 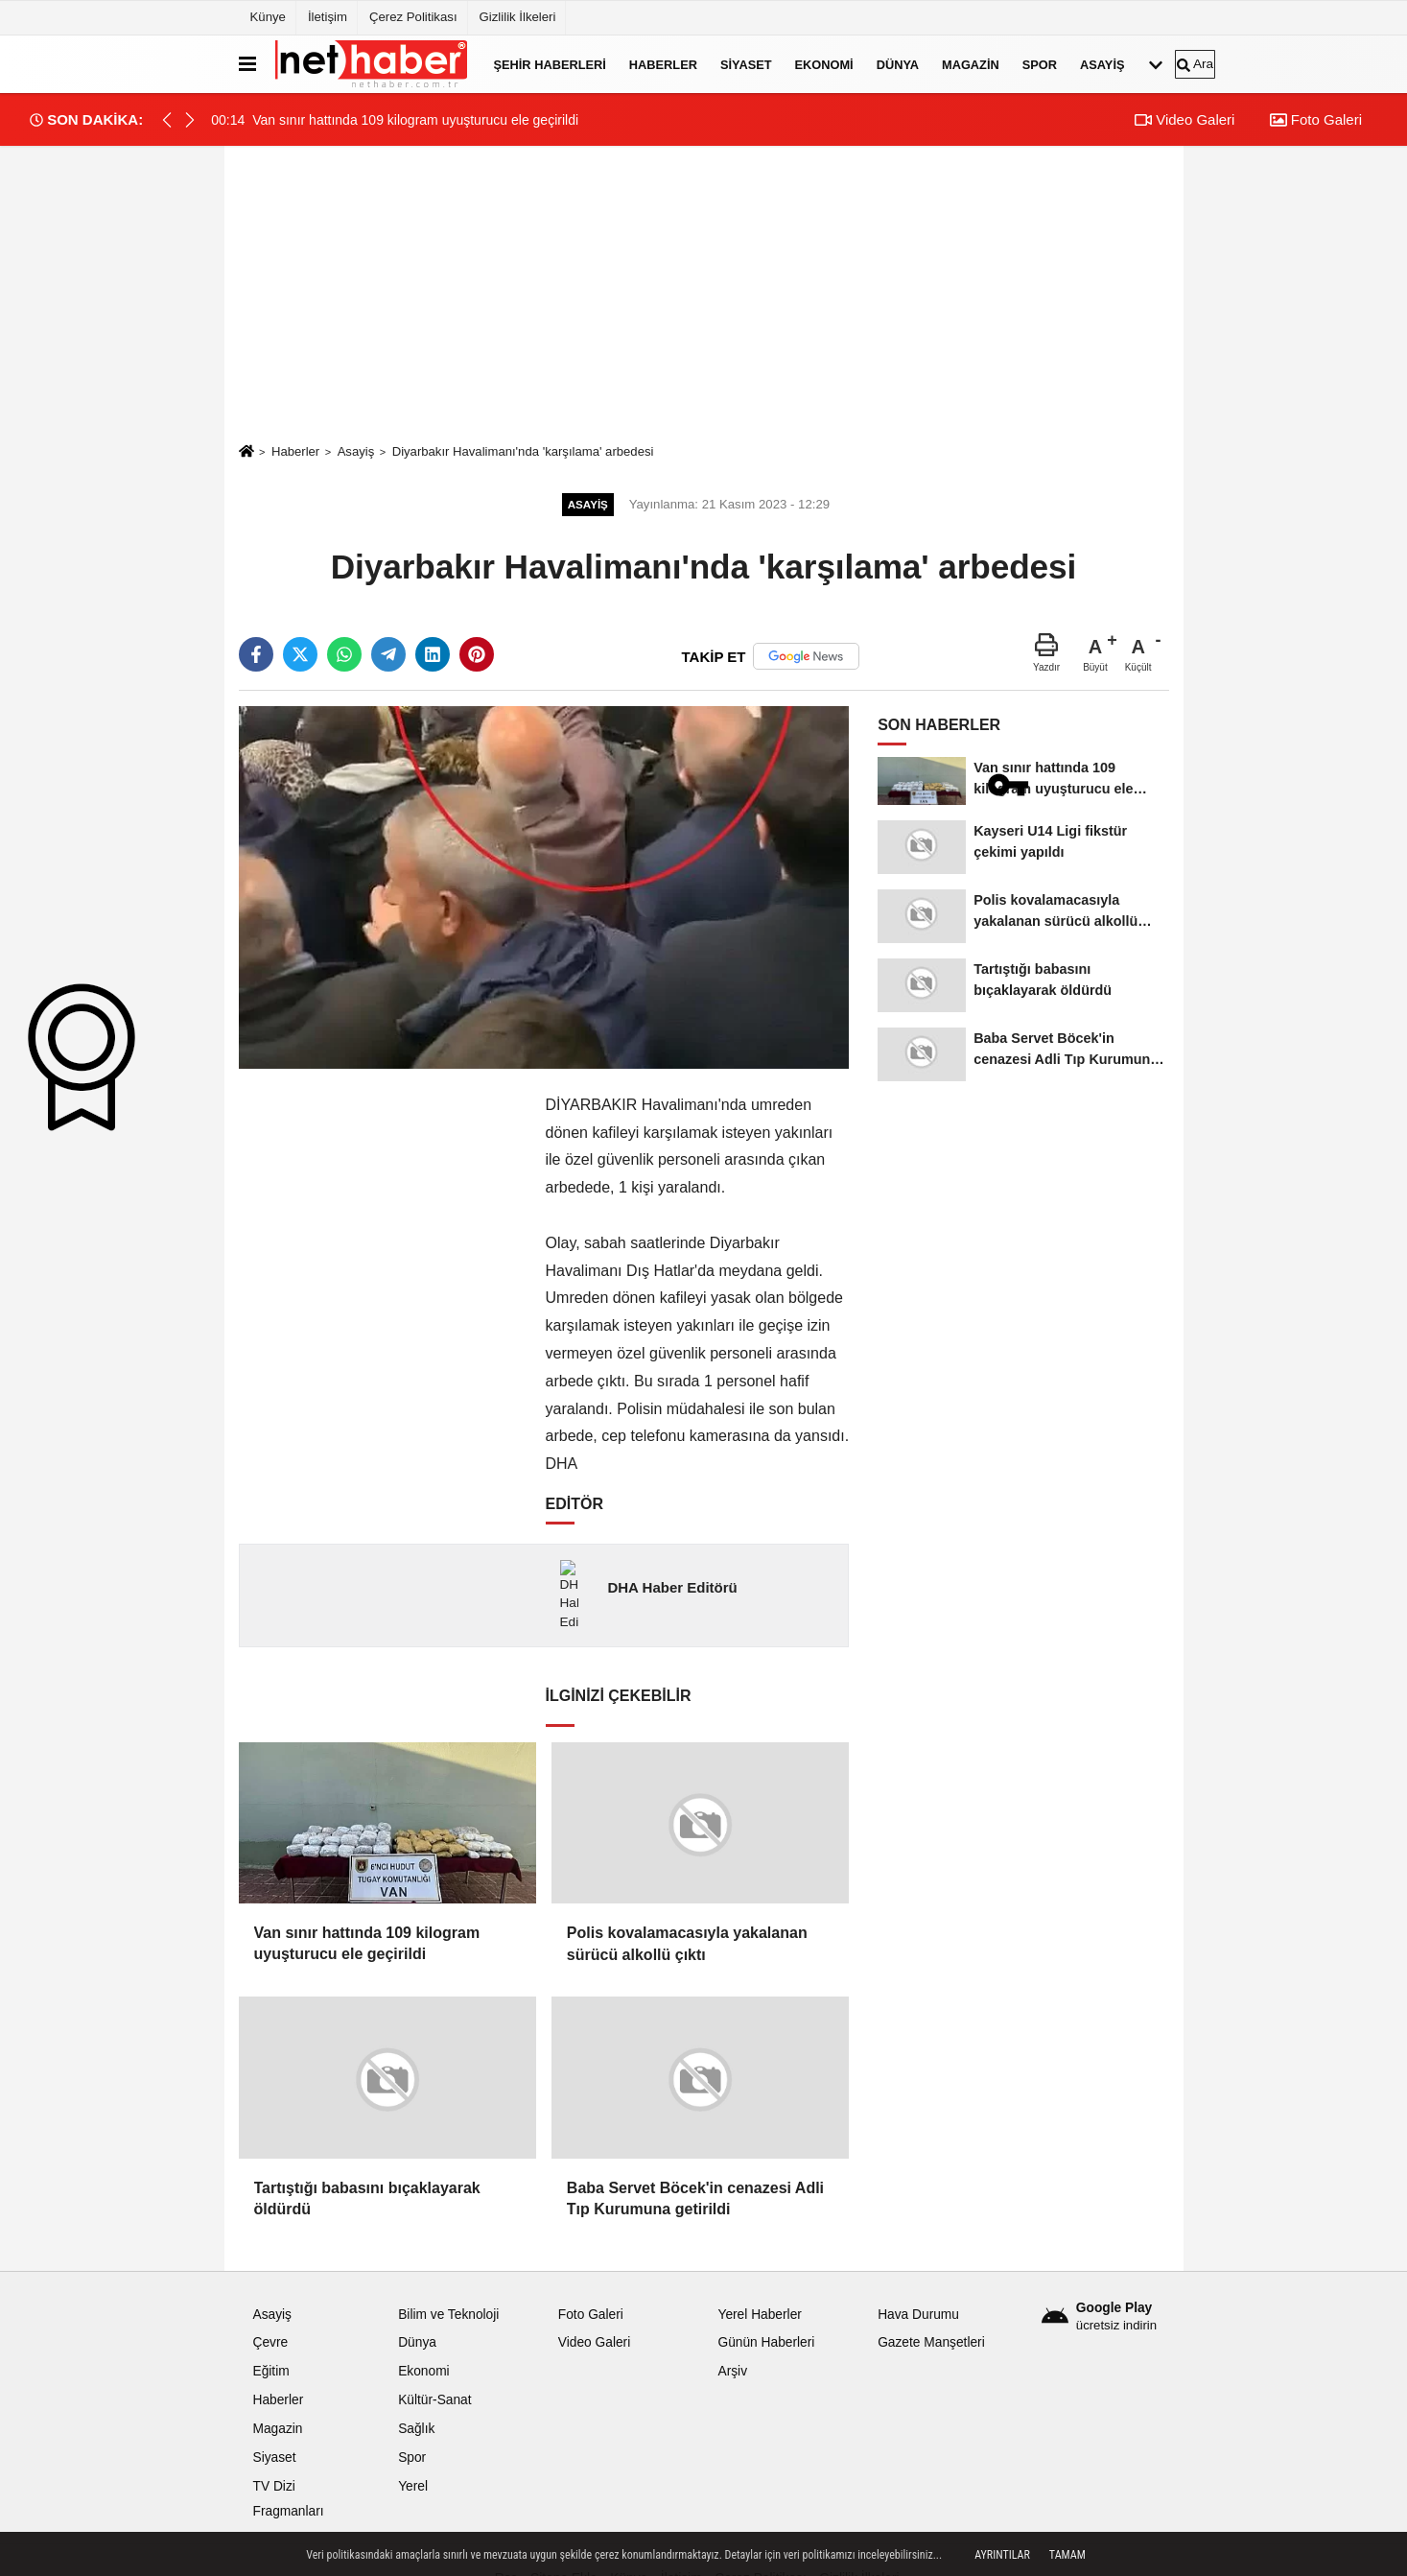 I want to click on access VPN or secure connection settings, so click(x=1008, y=785).